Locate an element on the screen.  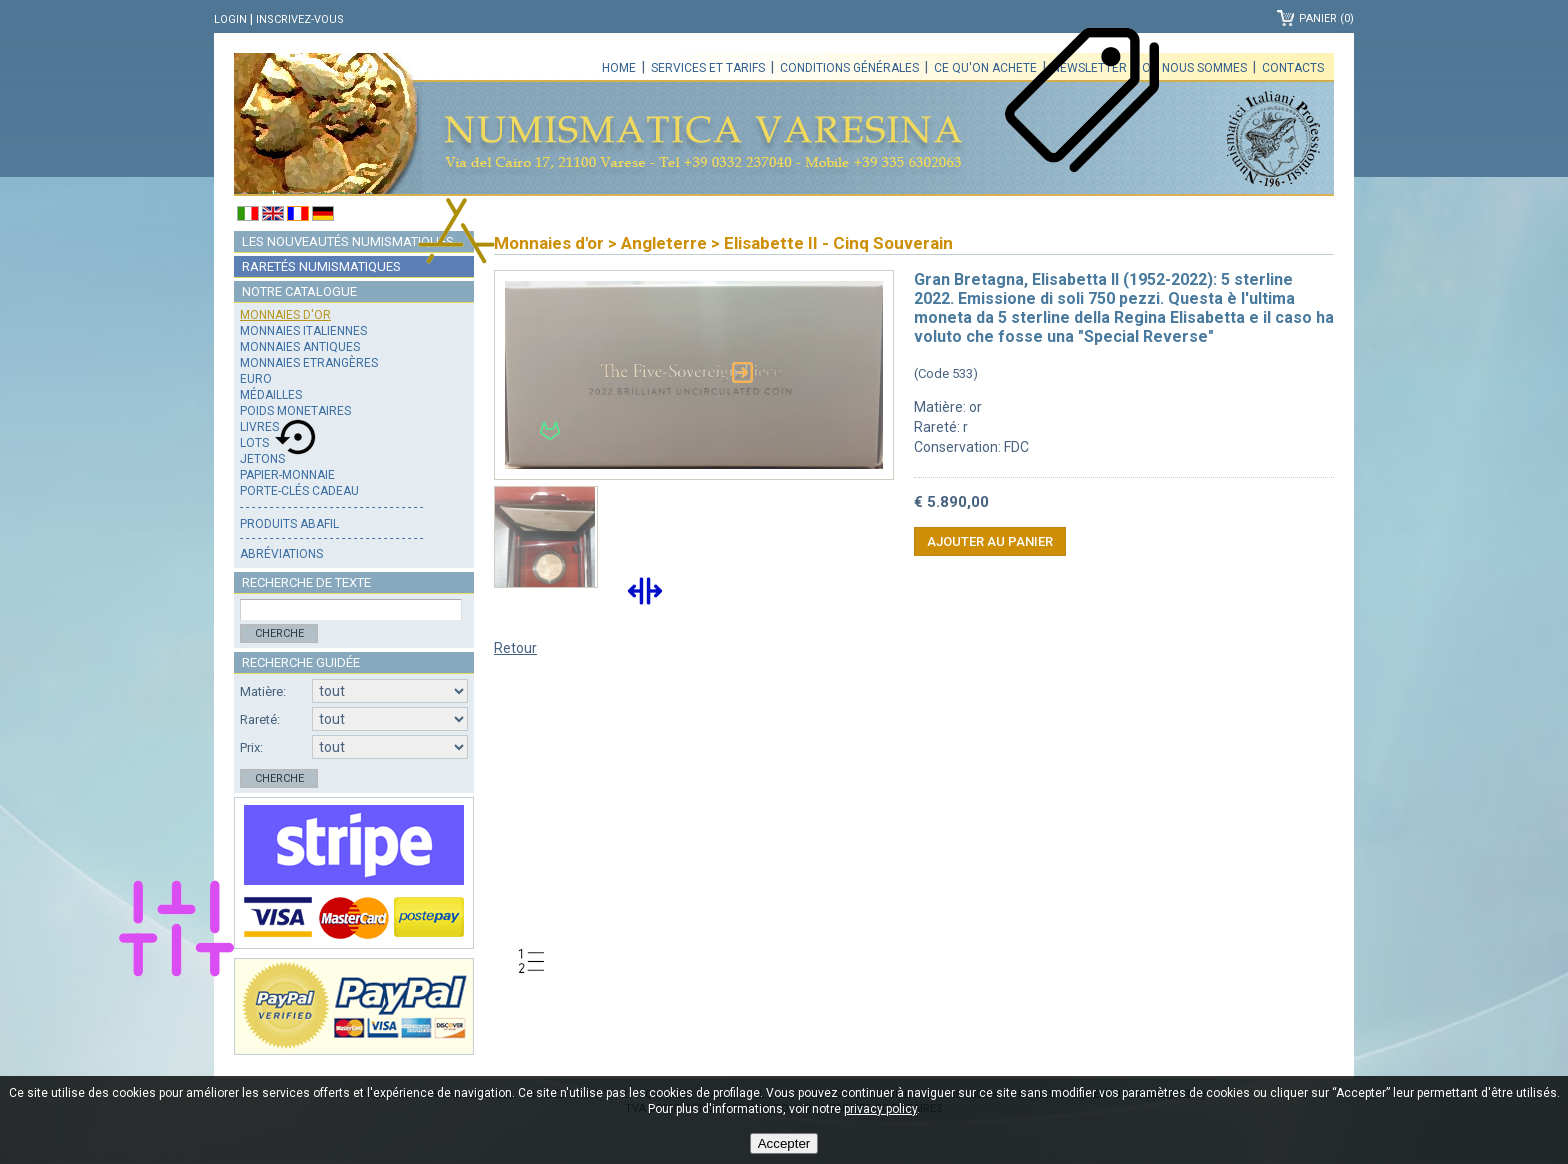
open GitLab repository is located at coordinates (550, 431).